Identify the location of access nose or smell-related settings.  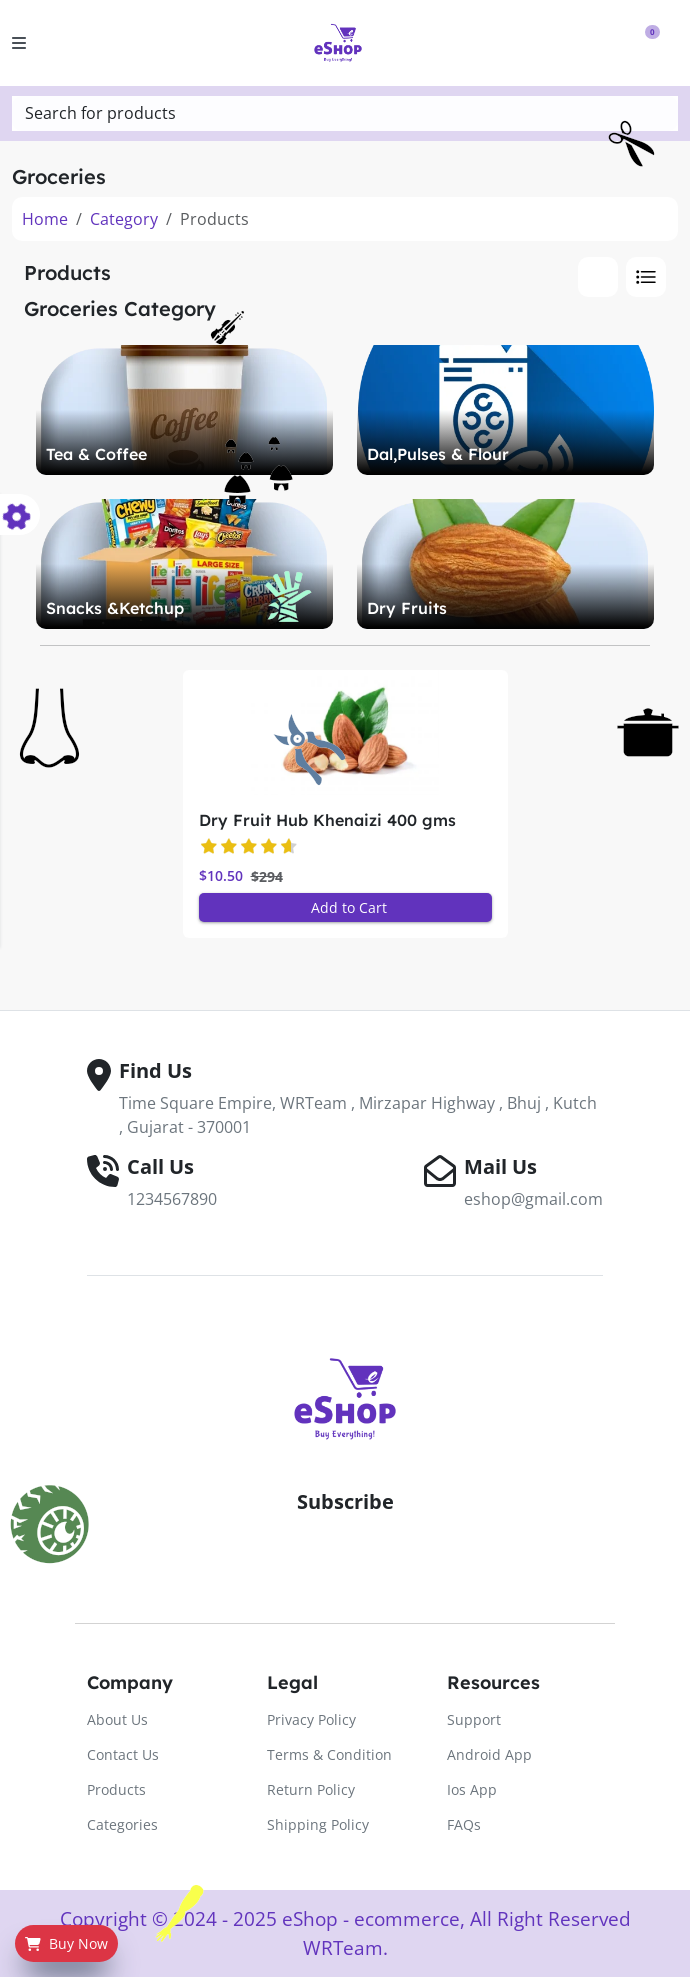
(49, 726).